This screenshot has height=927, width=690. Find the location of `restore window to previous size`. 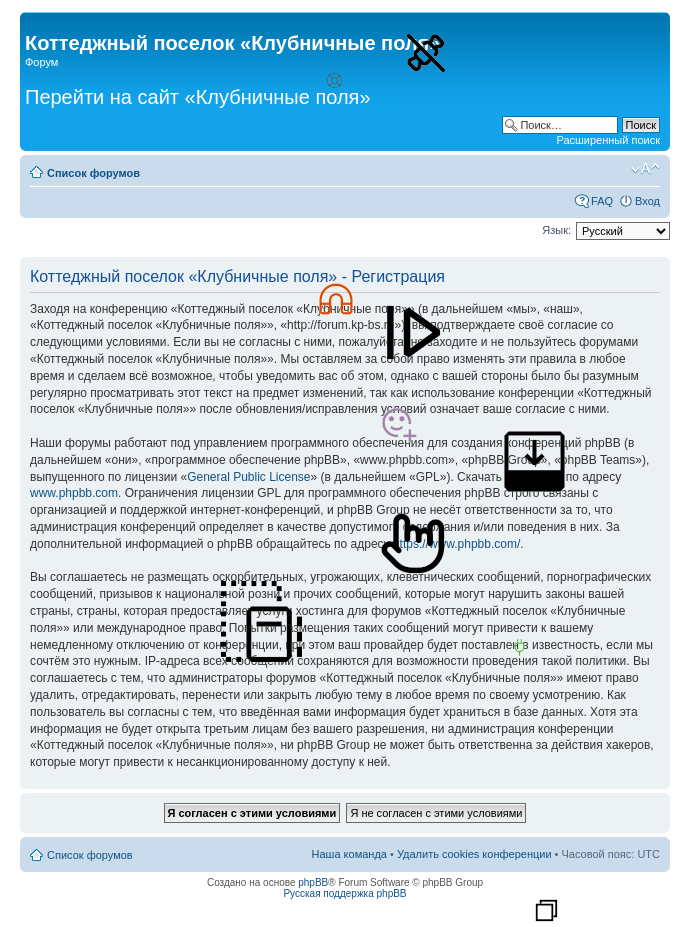

restore window to previous size is located at coordinates (545, 909).